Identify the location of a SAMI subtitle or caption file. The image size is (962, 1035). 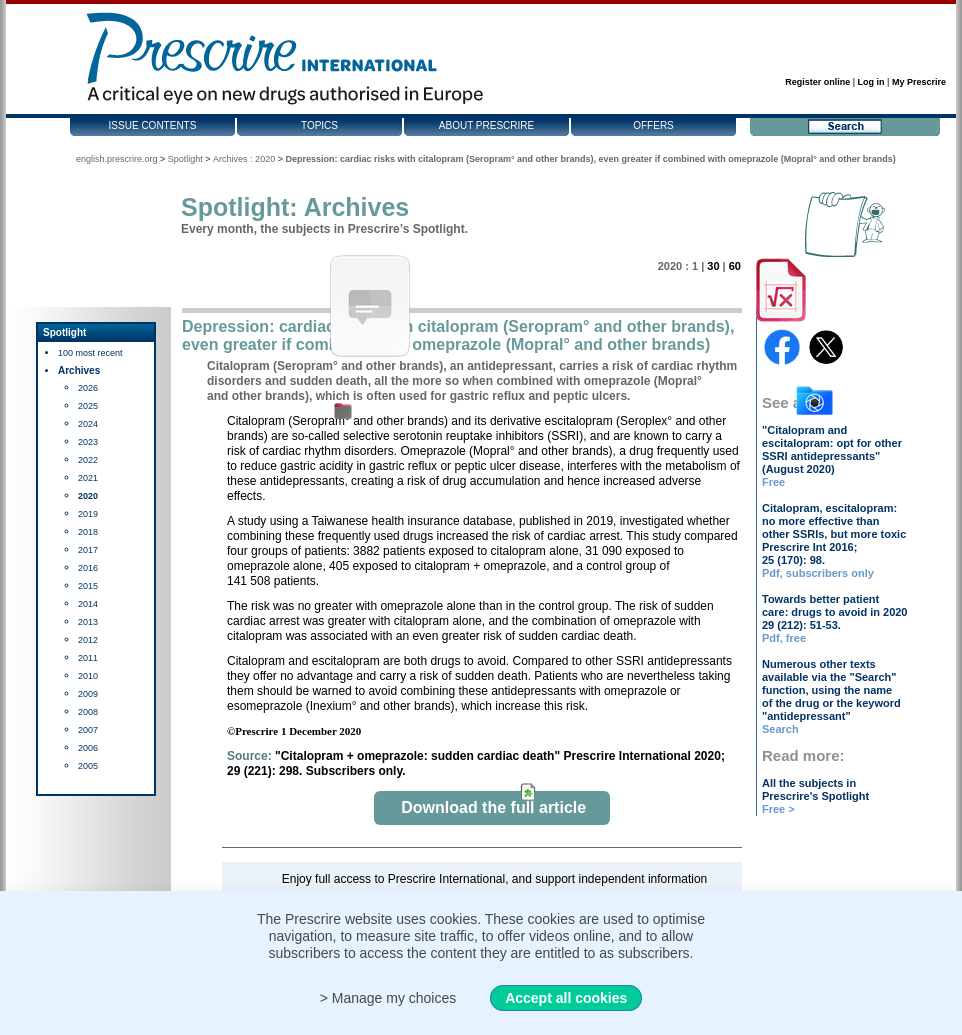
(370, 306).